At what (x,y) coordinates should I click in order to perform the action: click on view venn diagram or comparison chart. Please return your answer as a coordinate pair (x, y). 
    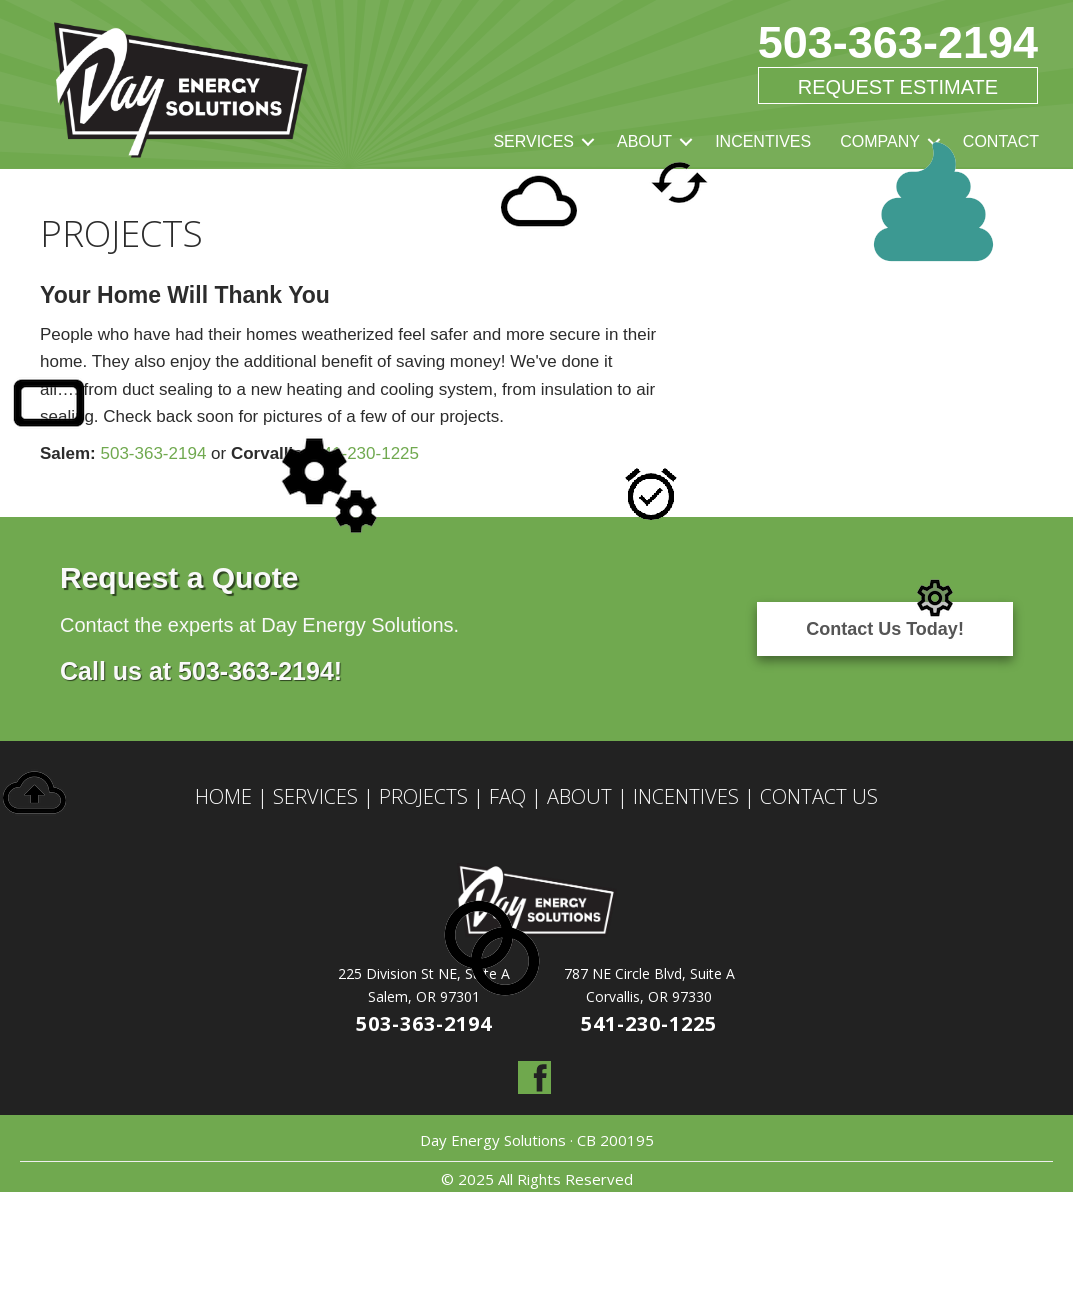
    Looking at the image, I should click on (492, 948).